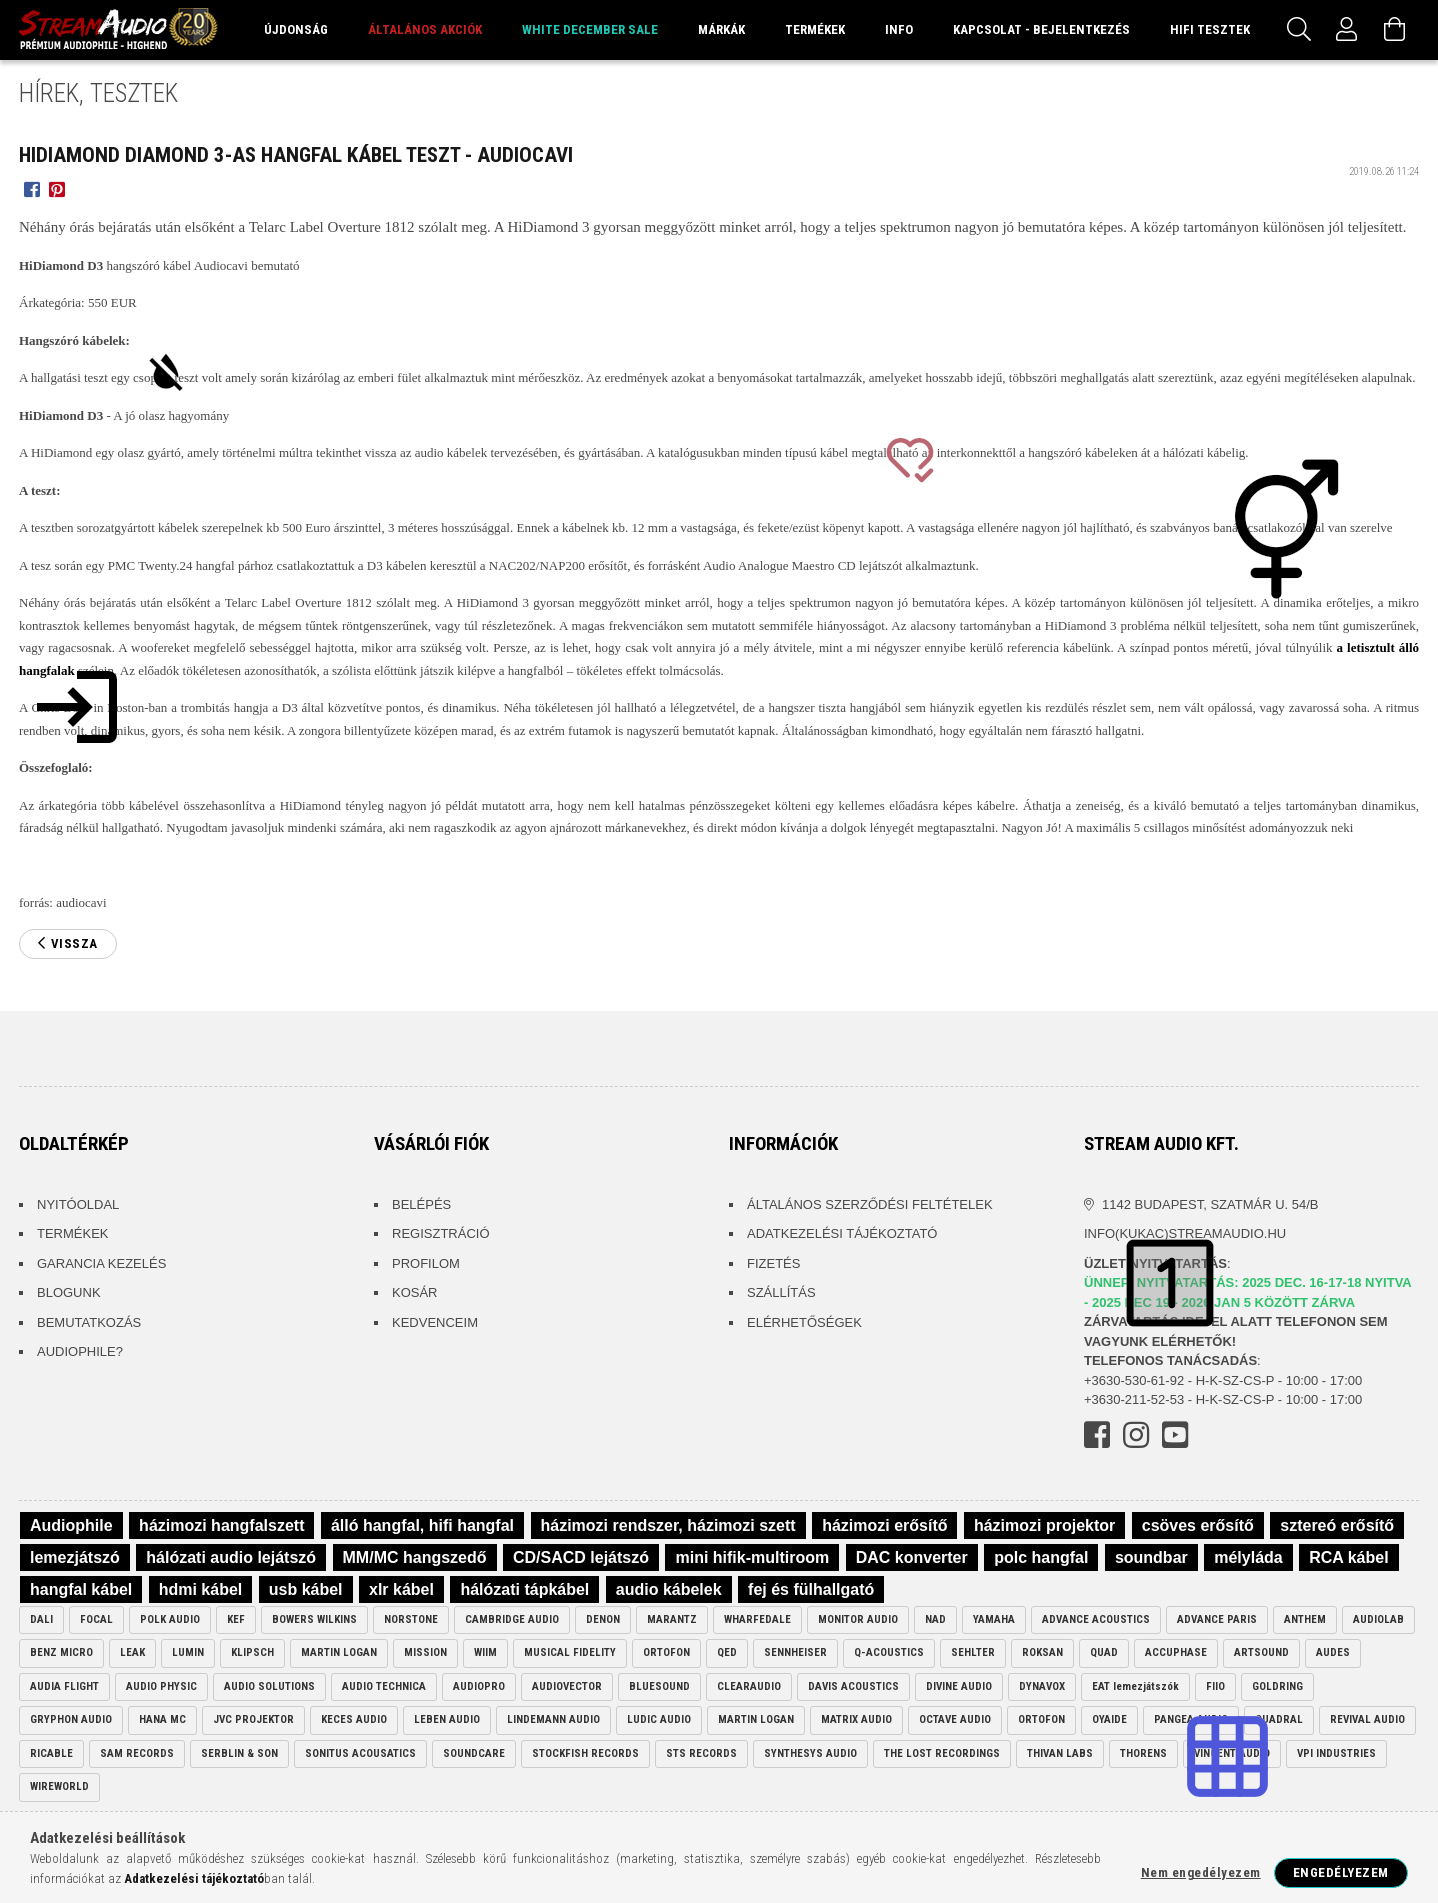  I want to click on sign in to your account, so click(77, 707).